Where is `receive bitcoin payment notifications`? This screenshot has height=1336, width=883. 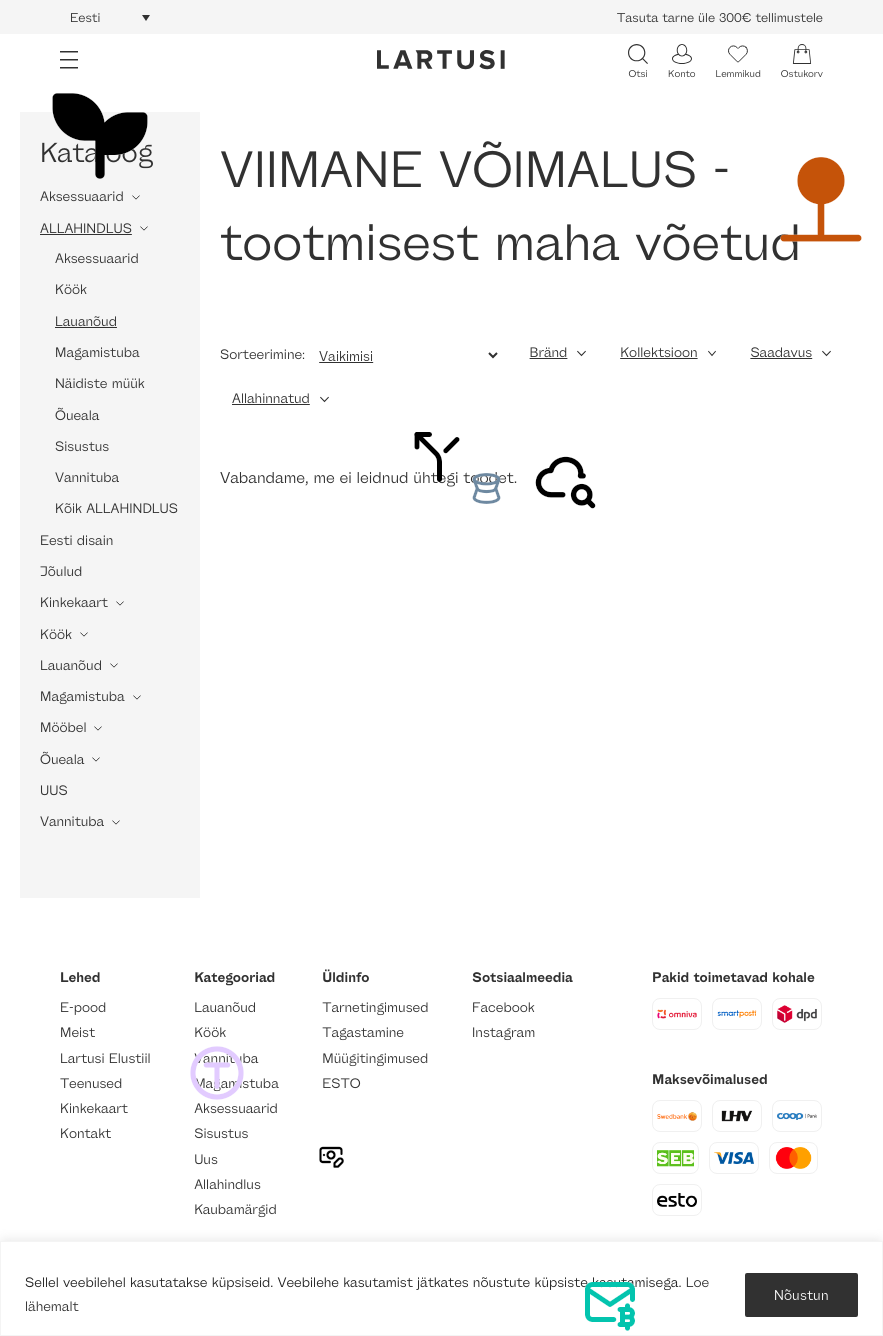
receive bitcoin payment notifications is located at coordinates (610, 1302).